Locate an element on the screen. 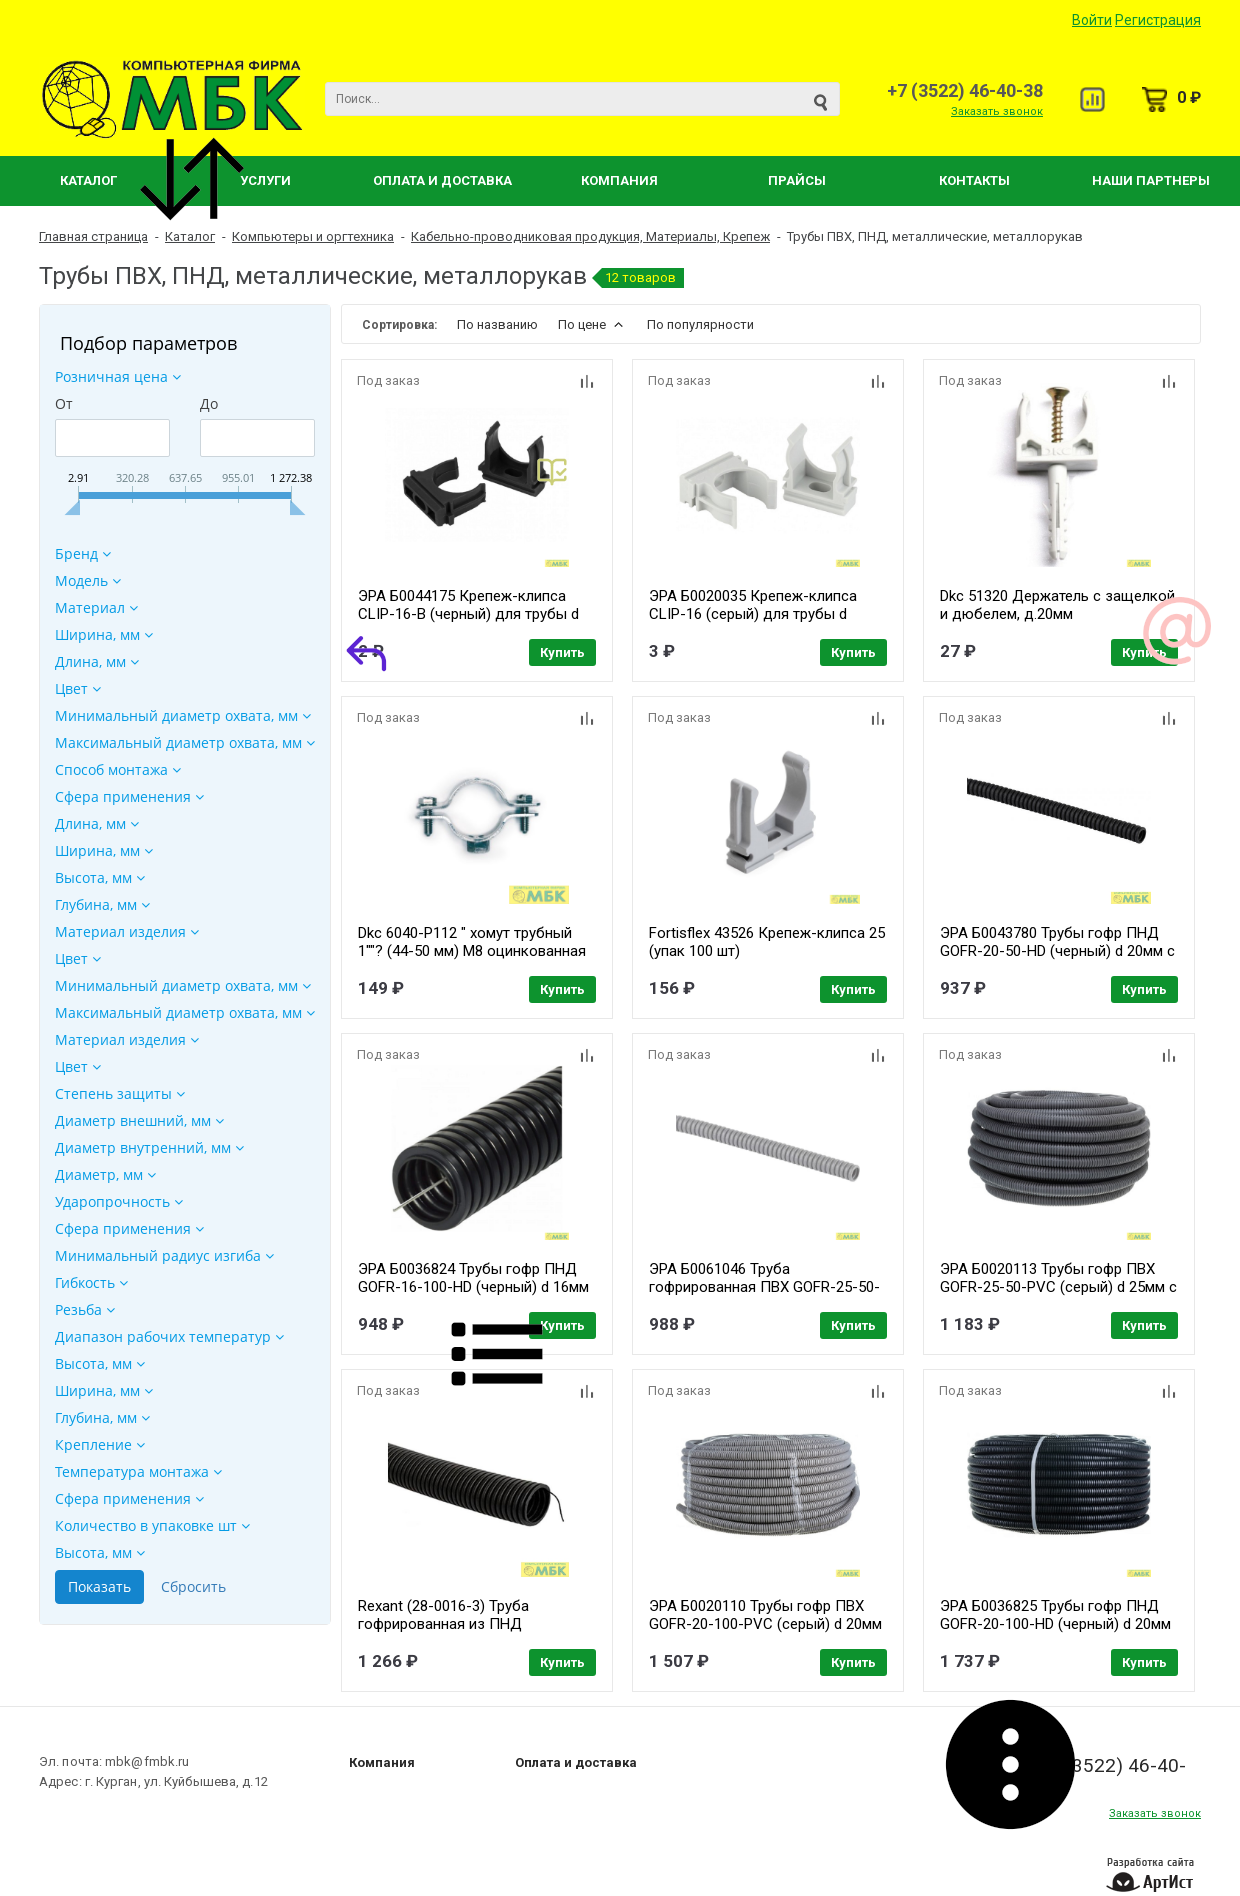  mark a book or reading item as completed is located at coordinates (552, 472).